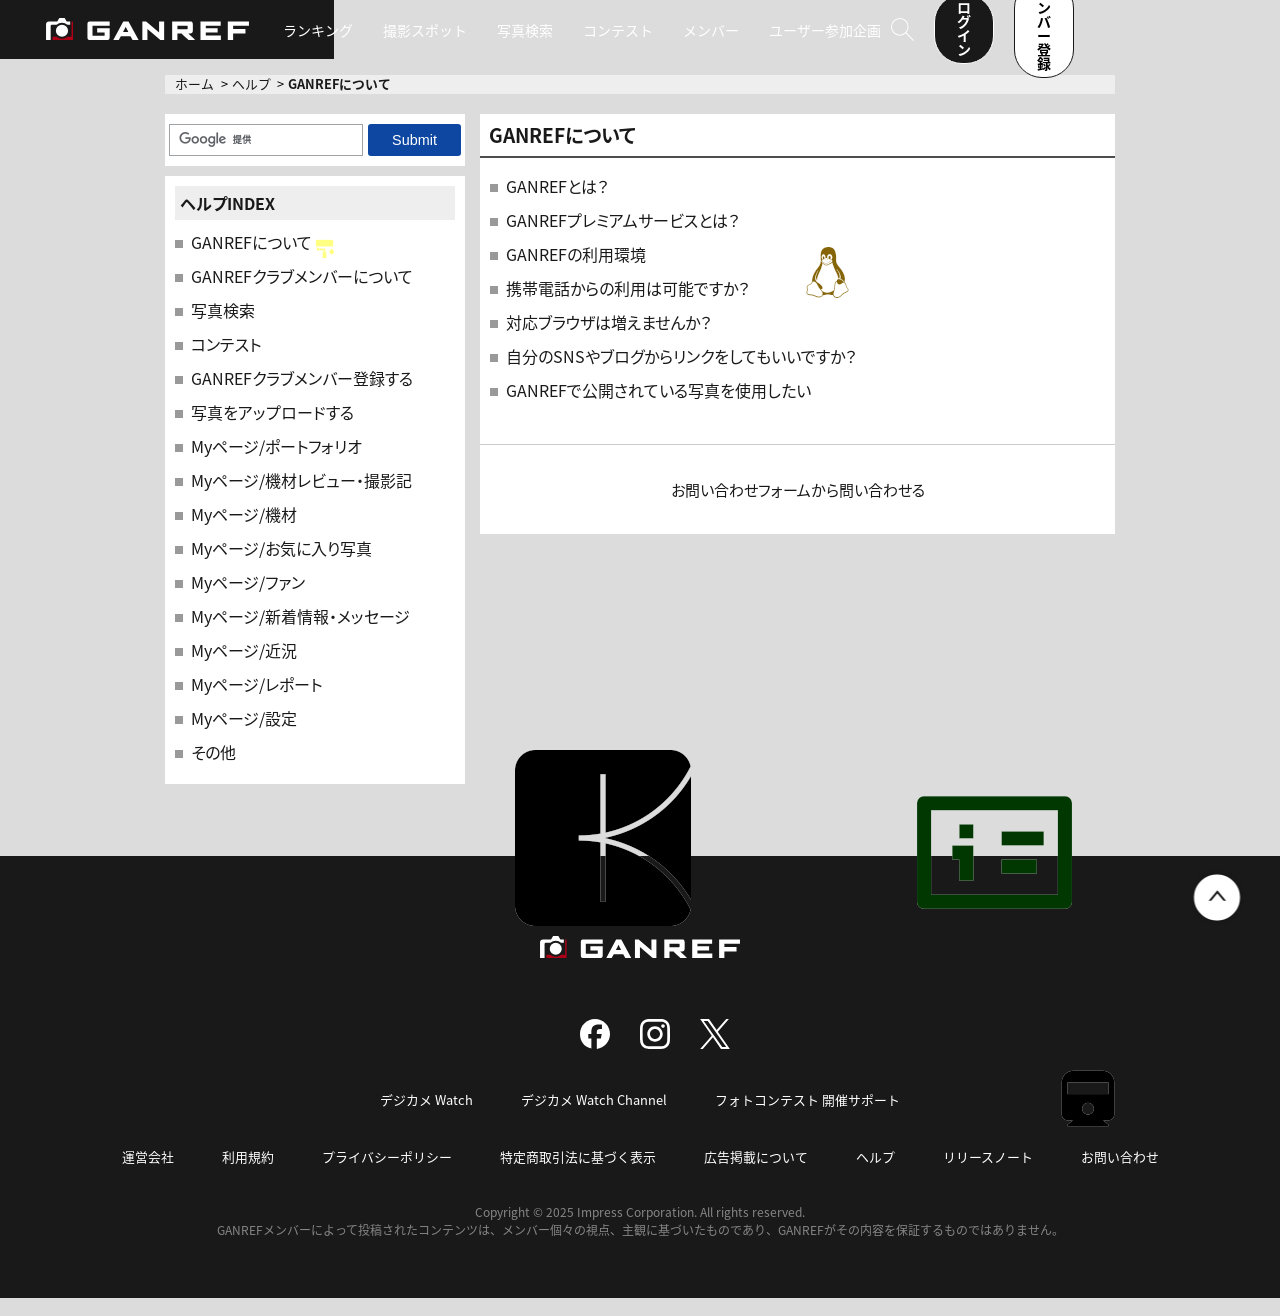 Image resolution: width=1280 pixels, height=1316 pixels. I want to click on view contact or business card details, so click(994, 852).